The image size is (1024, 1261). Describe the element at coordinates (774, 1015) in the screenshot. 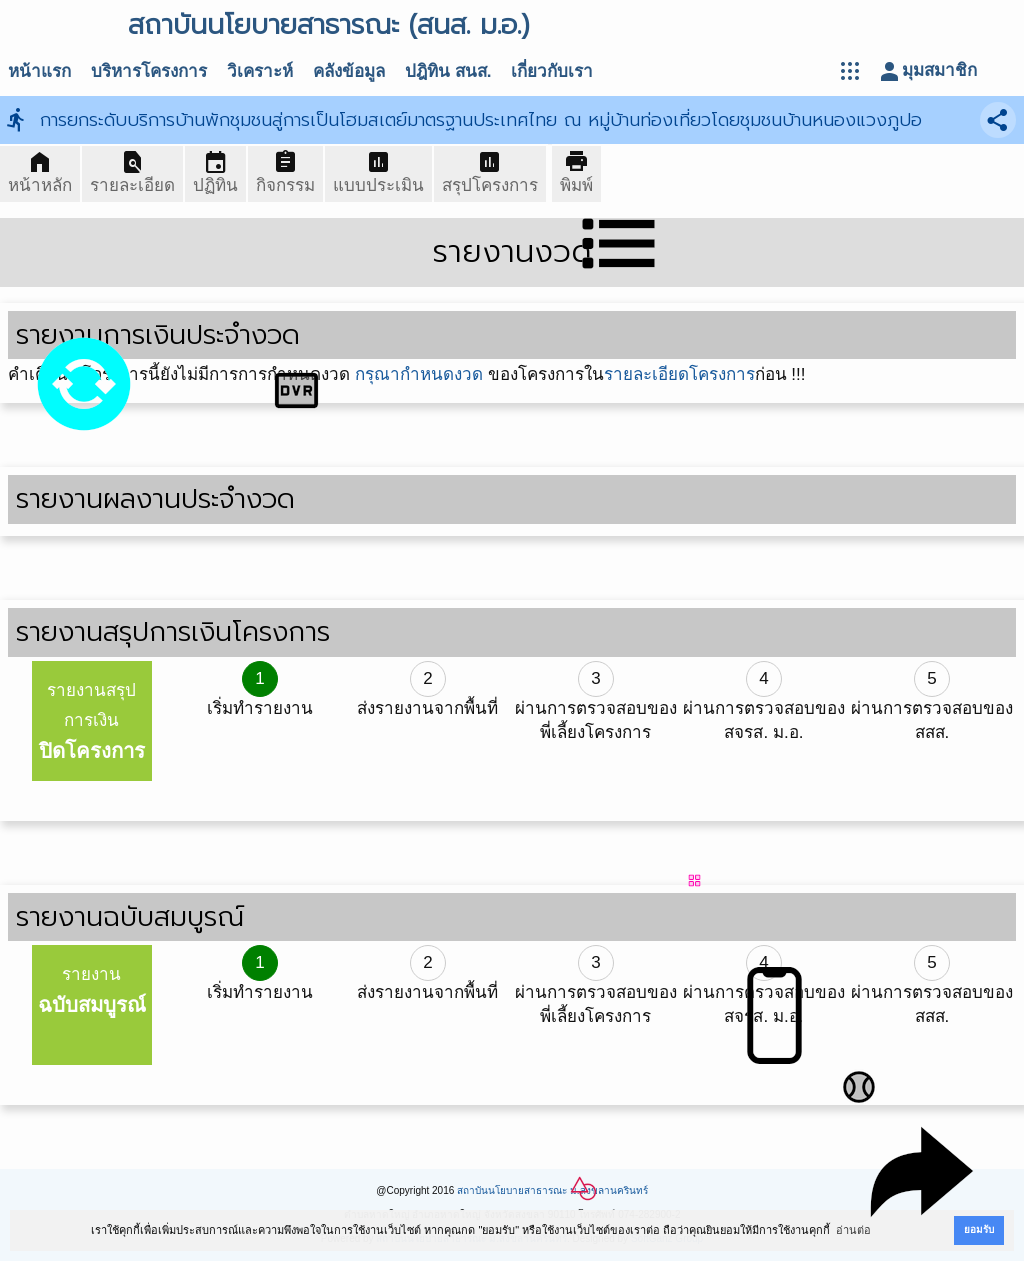

I see `switch to mobile view` at that location.